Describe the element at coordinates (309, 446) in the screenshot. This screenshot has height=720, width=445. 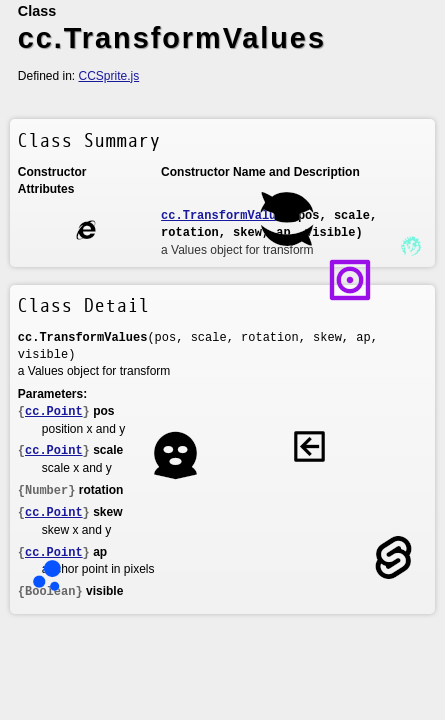
I see `go back to the previous screen` at that location.